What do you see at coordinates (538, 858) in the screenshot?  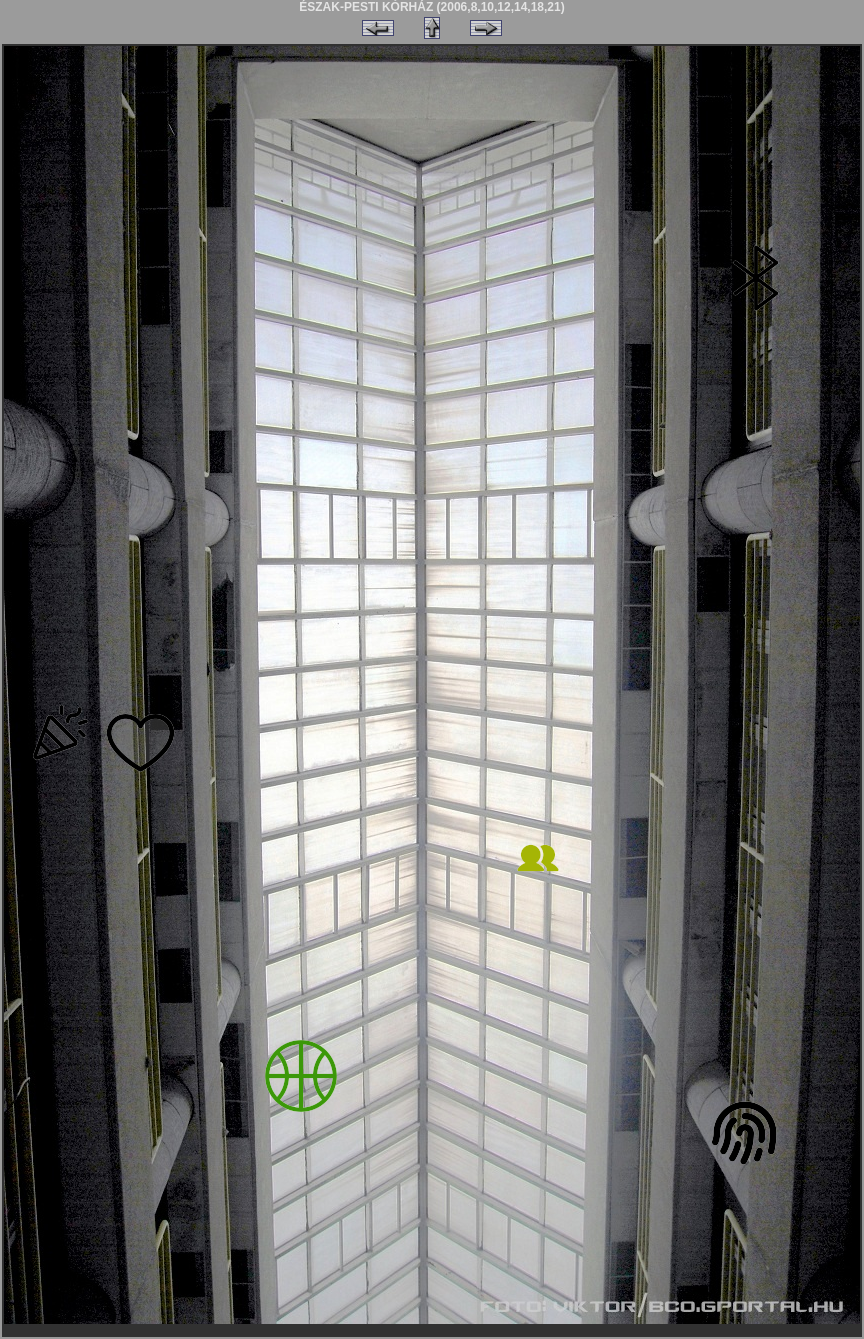 I see `view all users or contacts` at bounding box center [538, 858].